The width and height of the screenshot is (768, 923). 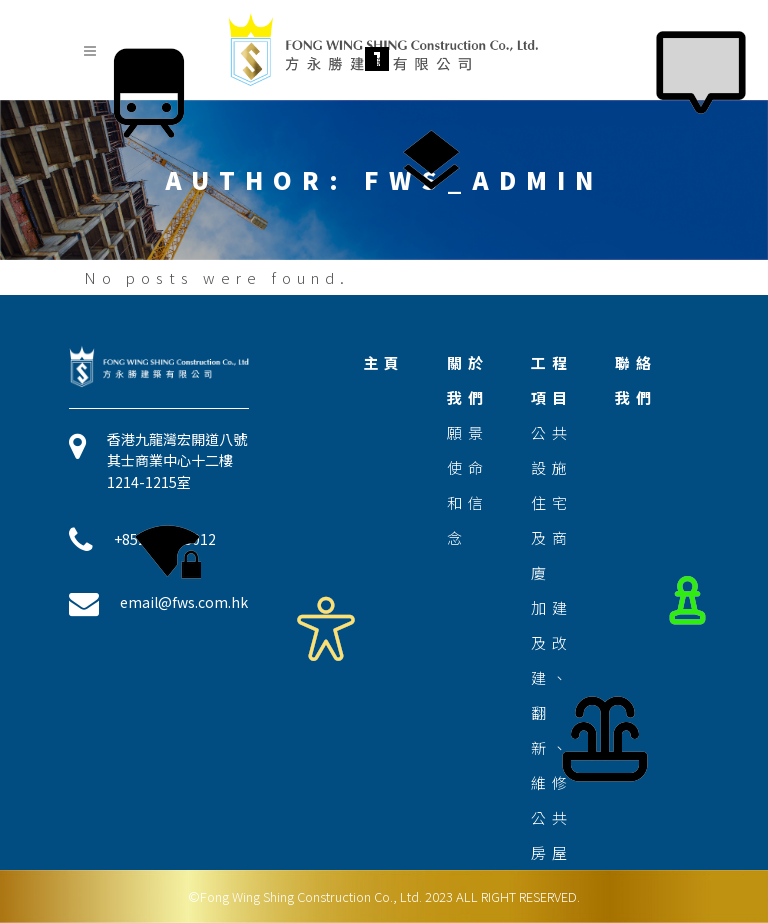 What do you see at coordinates (326, 630) in the screenshot?
I see `accessibility settings or features` at bounding box center [326, 630].